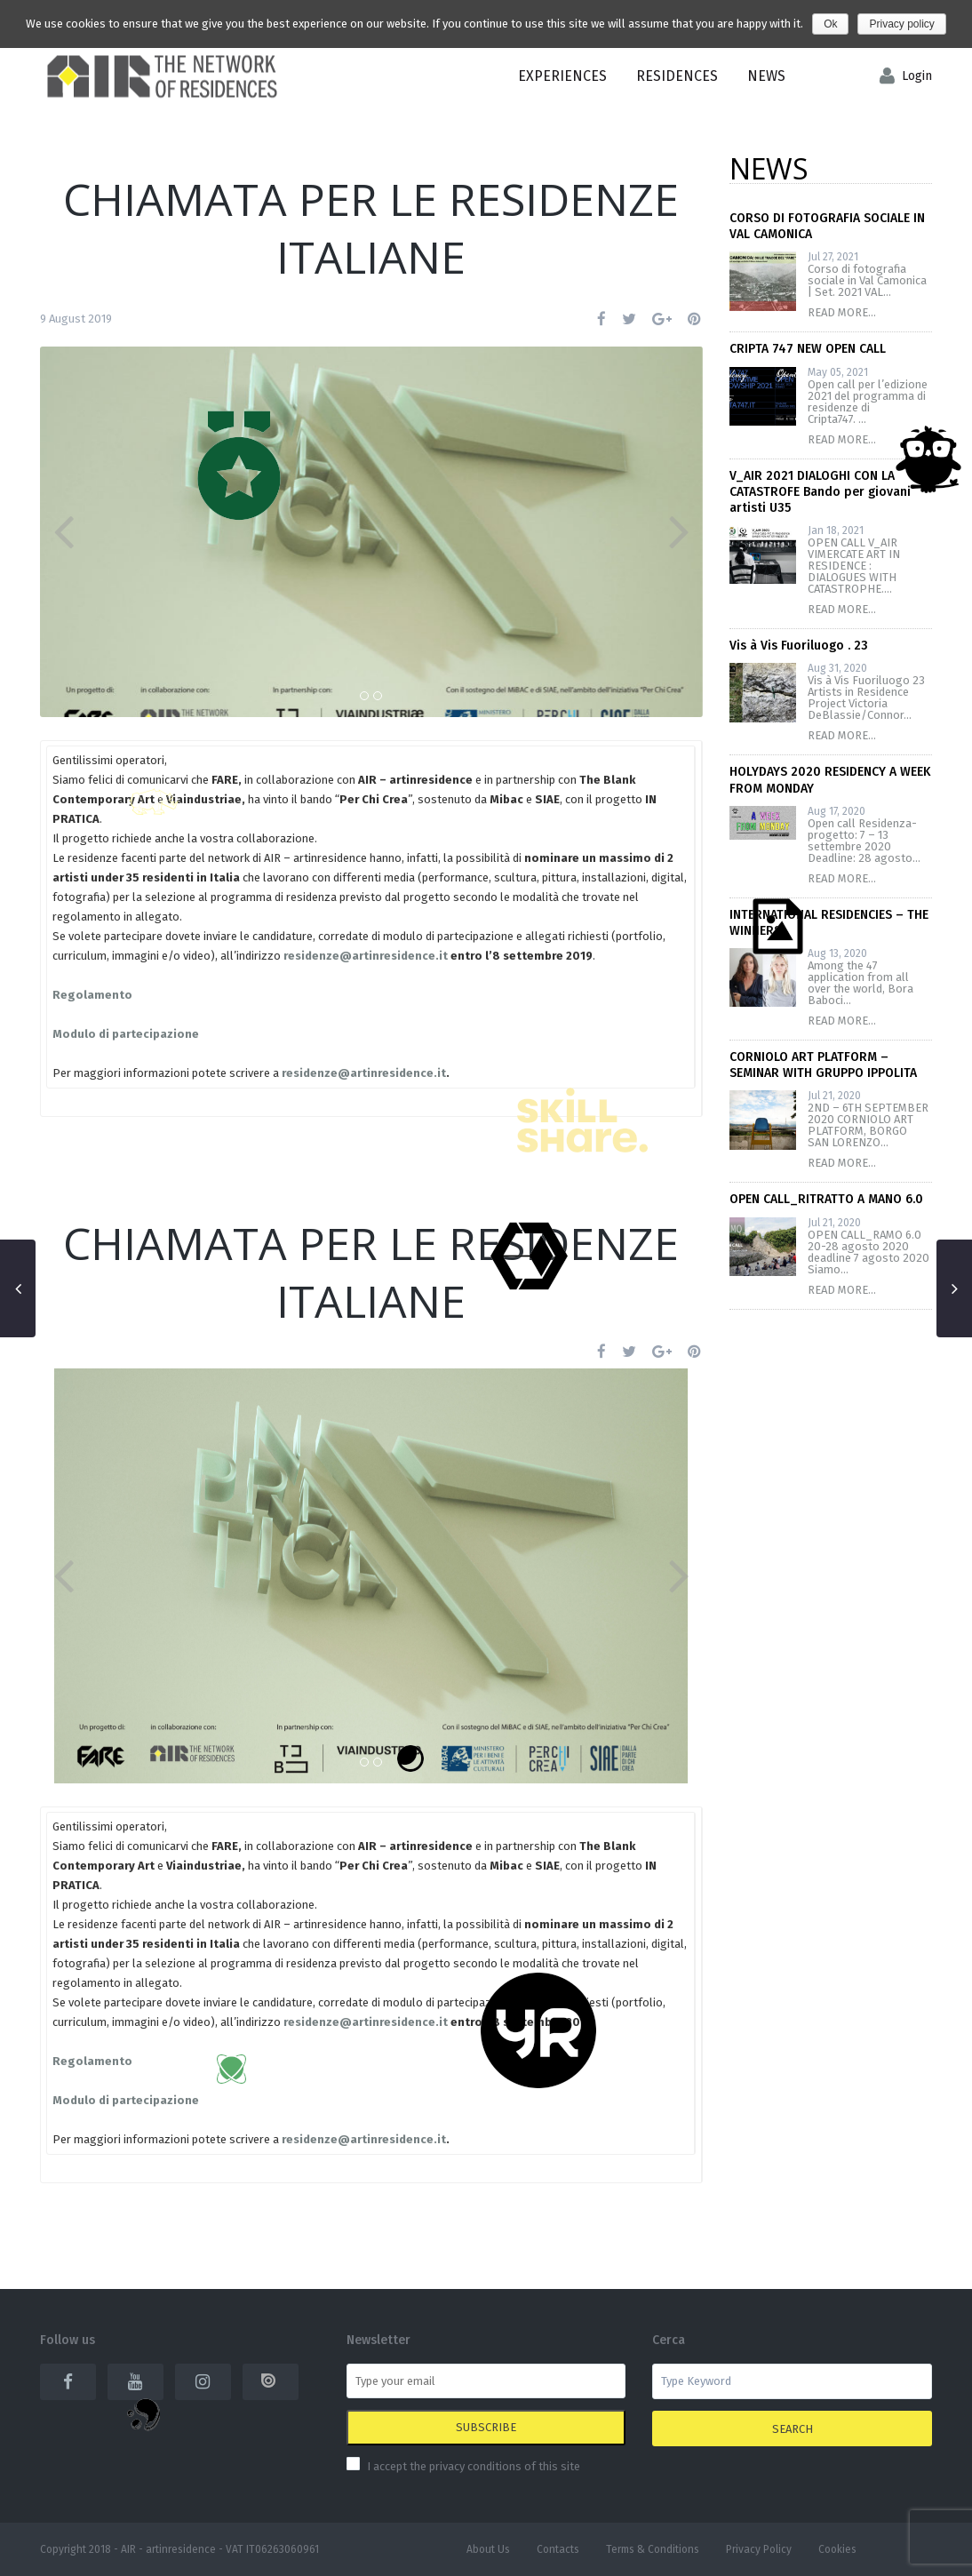 The width and height of the screenshot is (972, 2576). Describe the element at coordinates (154, 802) in the screenshot. I see `supercrease brand logo` at that location.